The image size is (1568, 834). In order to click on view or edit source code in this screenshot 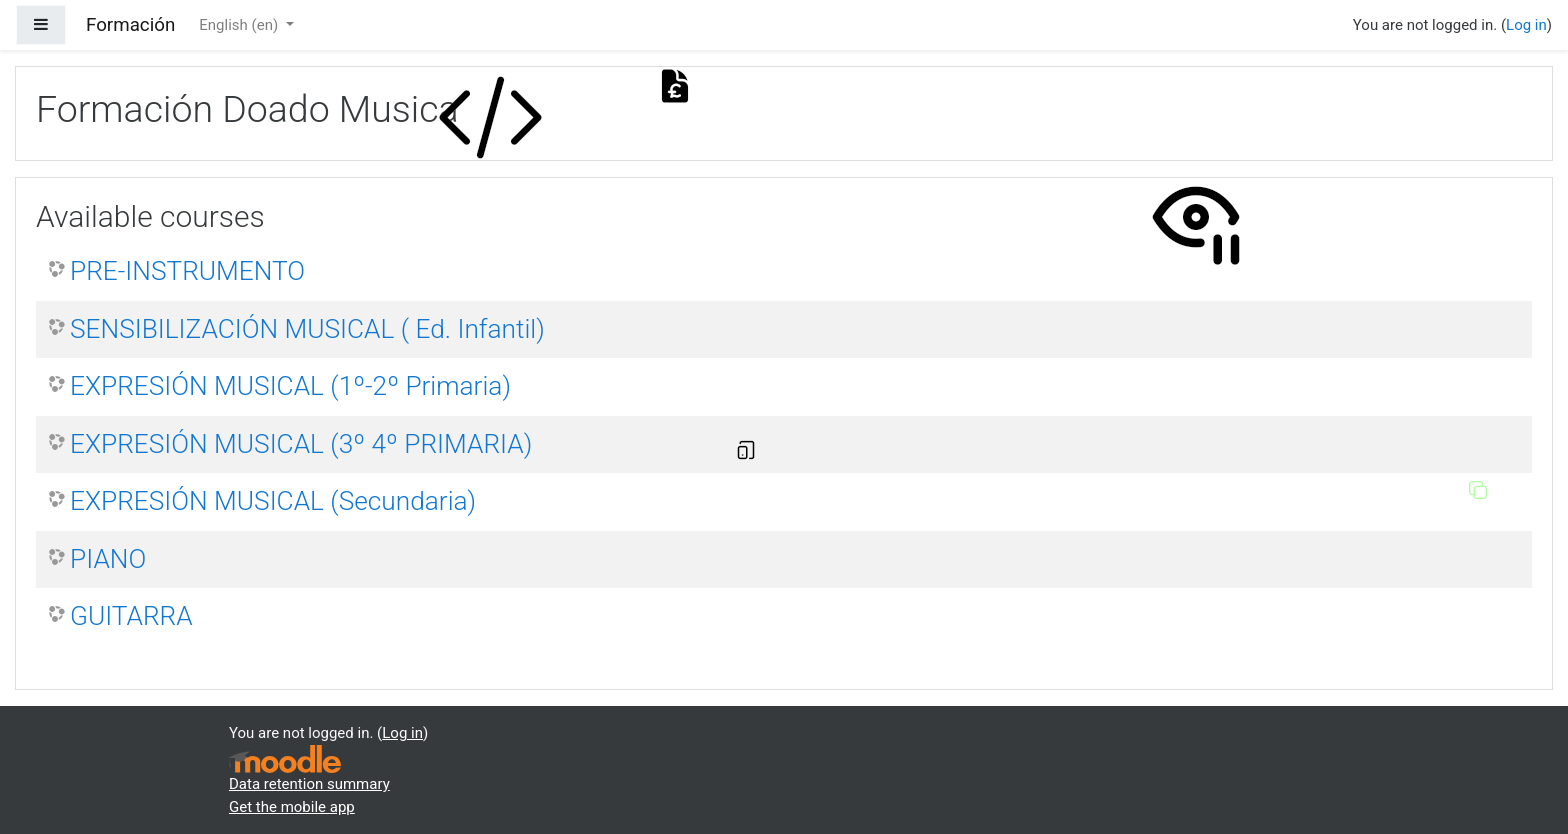, I will do `click(490, 117)`.